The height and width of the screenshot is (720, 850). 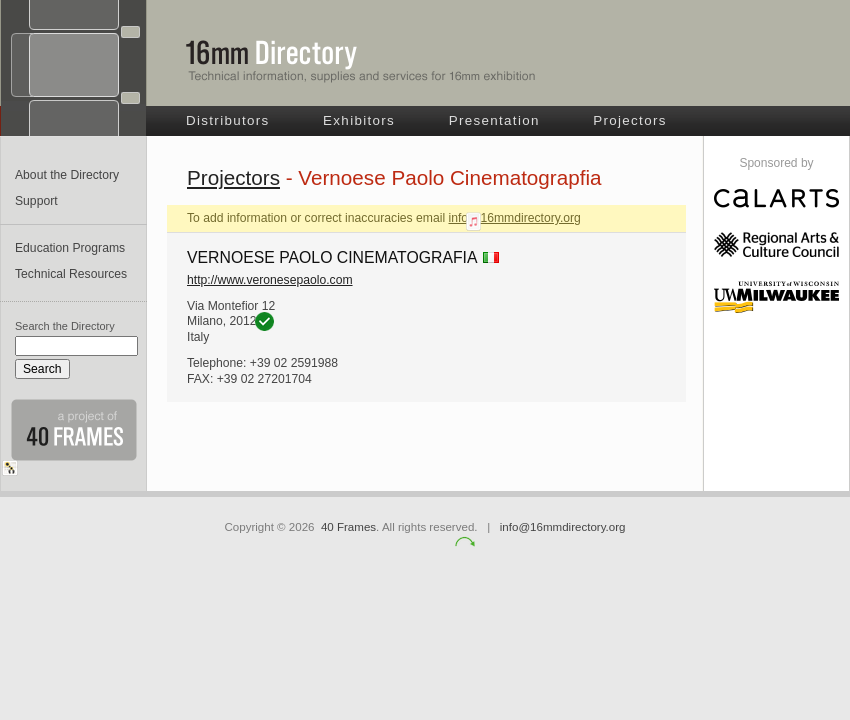 I want to click on an audio file in your system, so click(x=473, y=221).